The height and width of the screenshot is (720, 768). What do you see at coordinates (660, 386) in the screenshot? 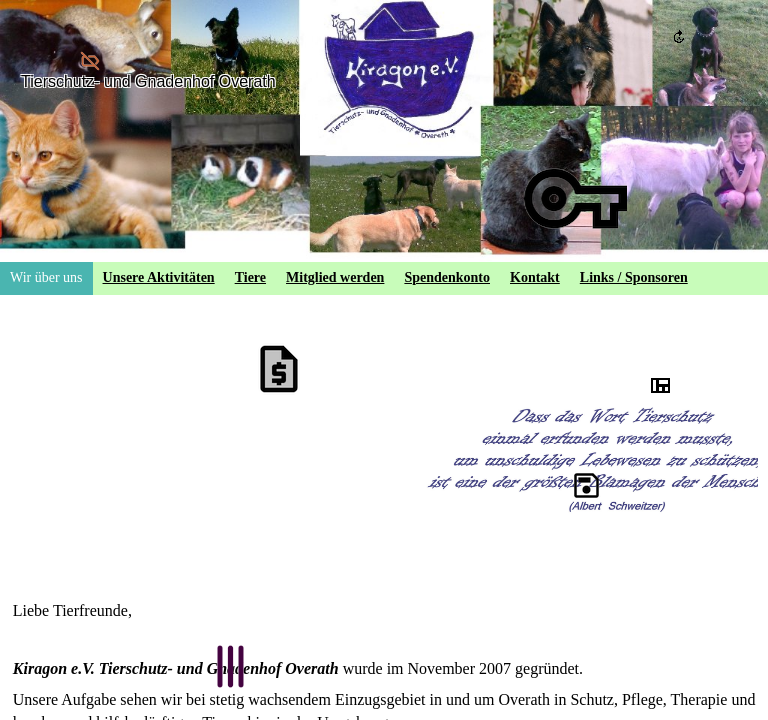
I see `switch to quilt or mosaic layout view` at bounding box center [660, 386].